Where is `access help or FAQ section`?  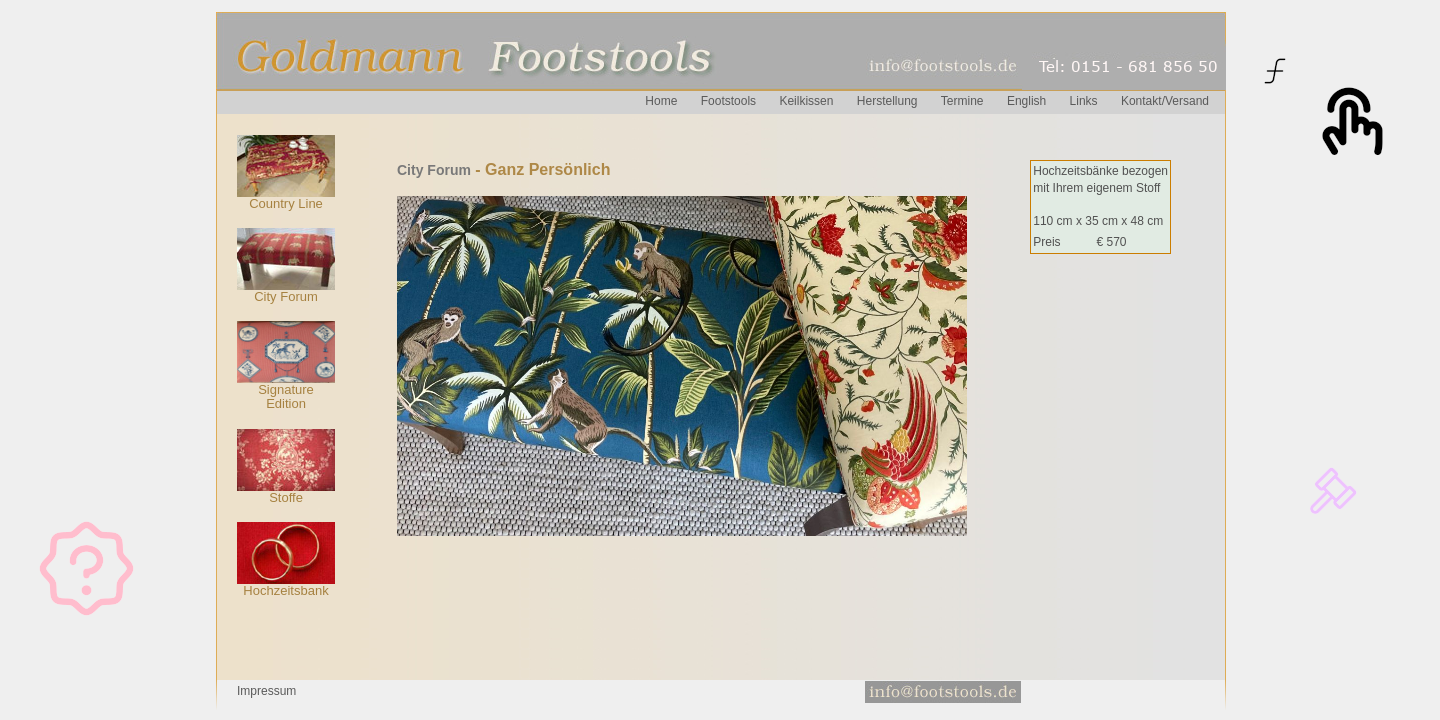
access help or FAQ section is located at coordinates (86, 568).